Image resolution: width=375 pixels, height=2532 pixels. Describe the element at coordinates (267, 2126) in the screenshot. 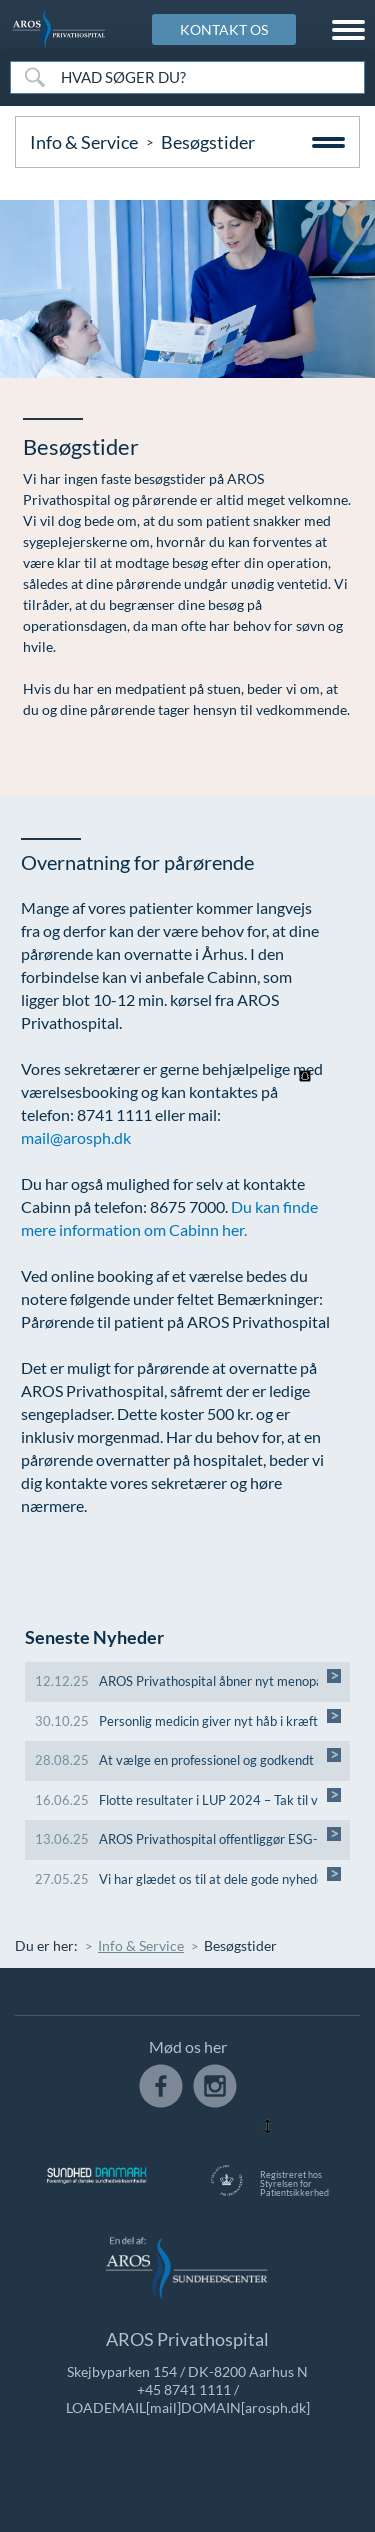

I see `expand content vertically` at that location.